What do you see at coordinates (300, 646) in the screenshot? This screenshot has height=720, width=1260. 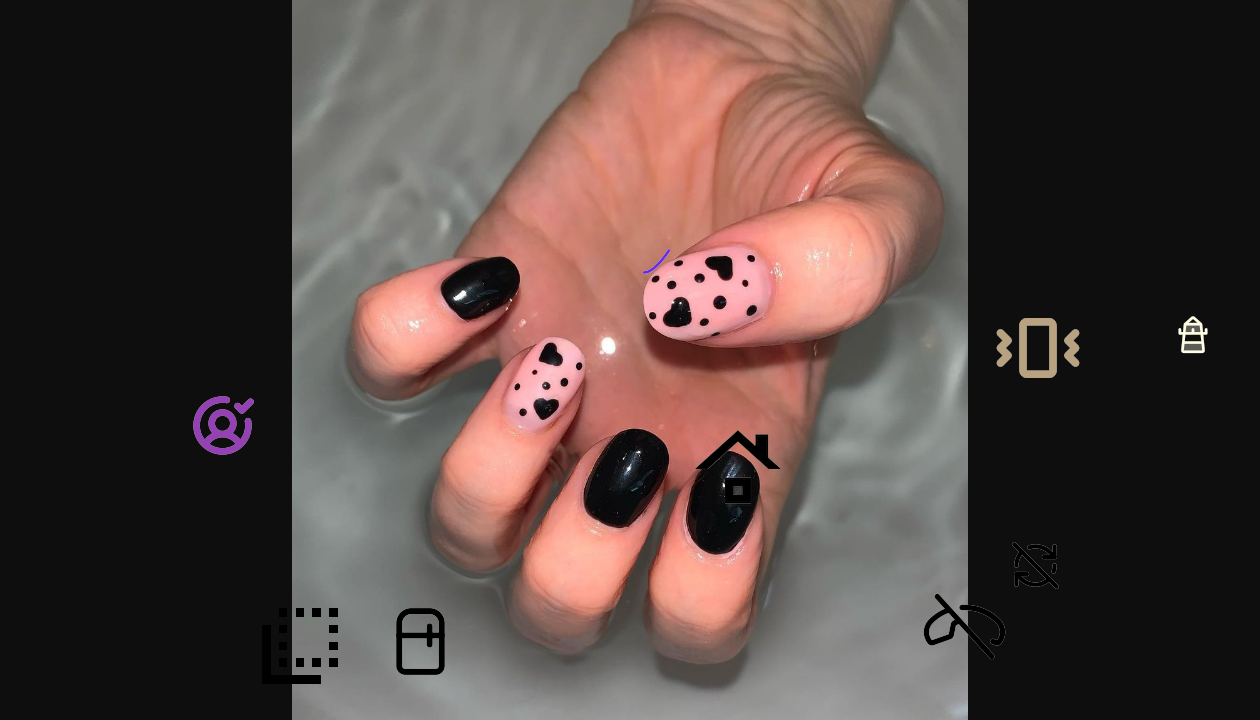 I see `send element to back of layer stack` at bounding box center [300, 646].